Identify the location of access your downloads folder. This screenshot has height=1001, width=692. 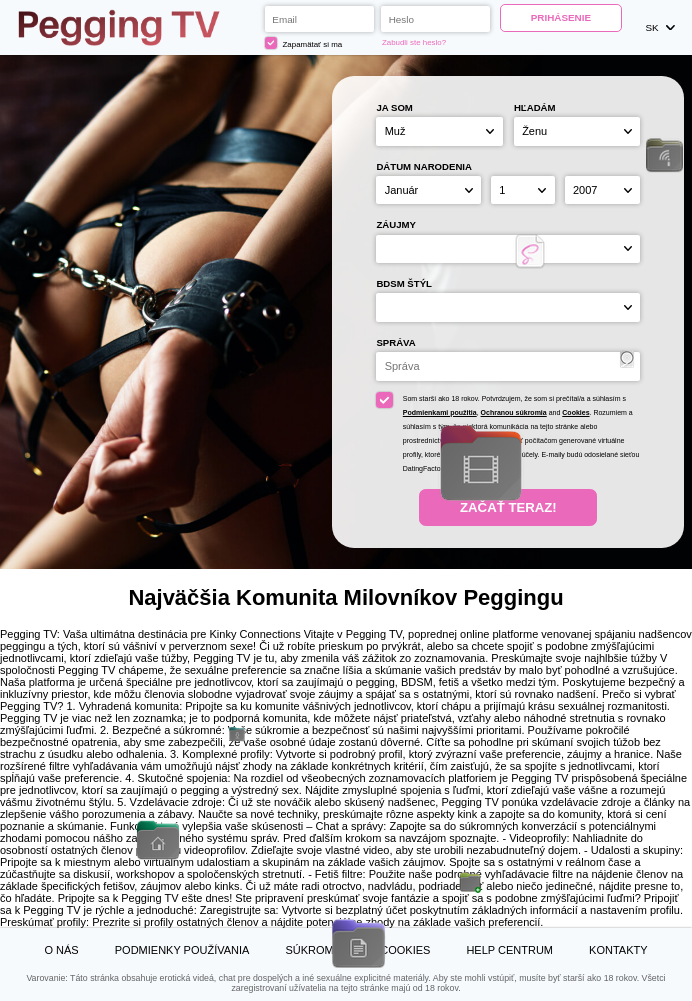
(237, 734).